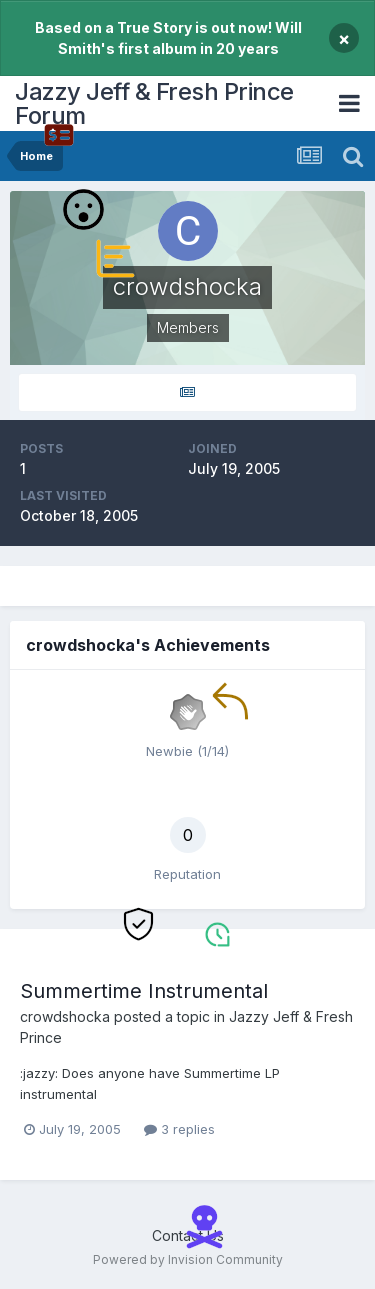  Describe the element at coordinates (204, 1225) in the screenshot. I see `indicates dangerous or hazardous content` at that location.